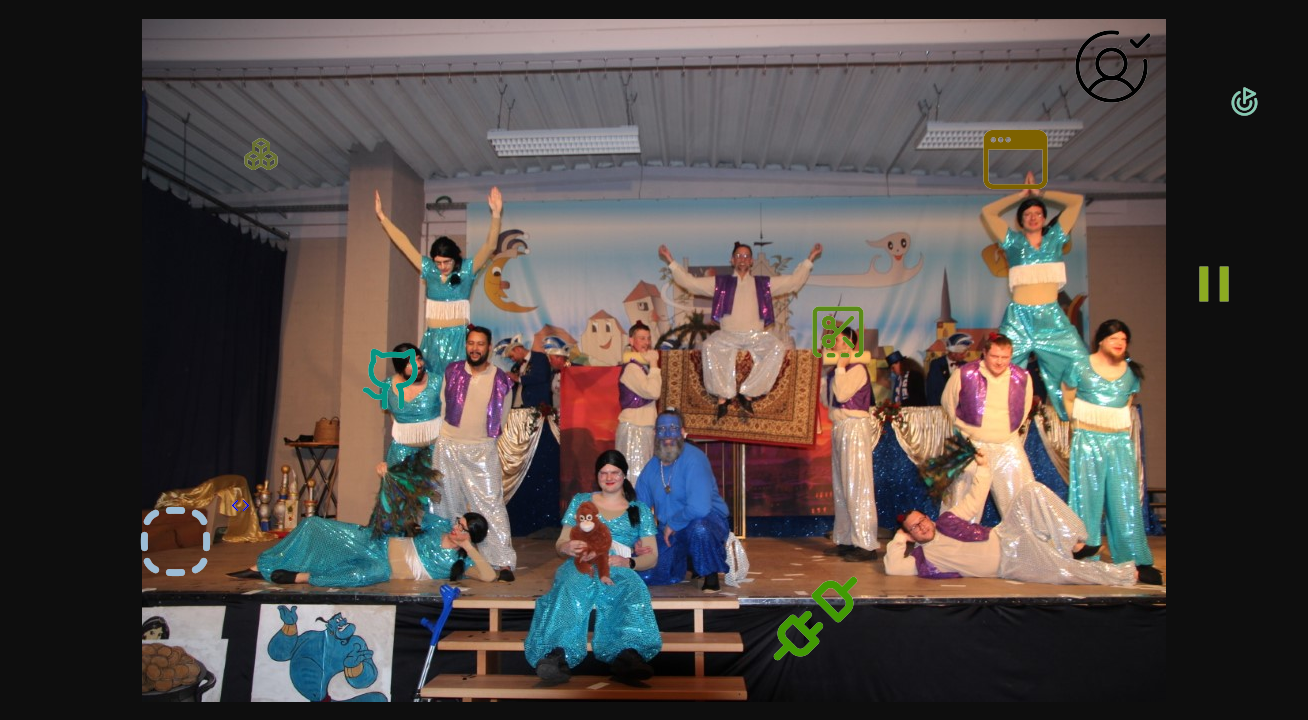 This screenshot has height=720, width=1308. Describe the element at coordinates (815, 618) in the screenshot. I see `disconnect from a device or service` at that location.